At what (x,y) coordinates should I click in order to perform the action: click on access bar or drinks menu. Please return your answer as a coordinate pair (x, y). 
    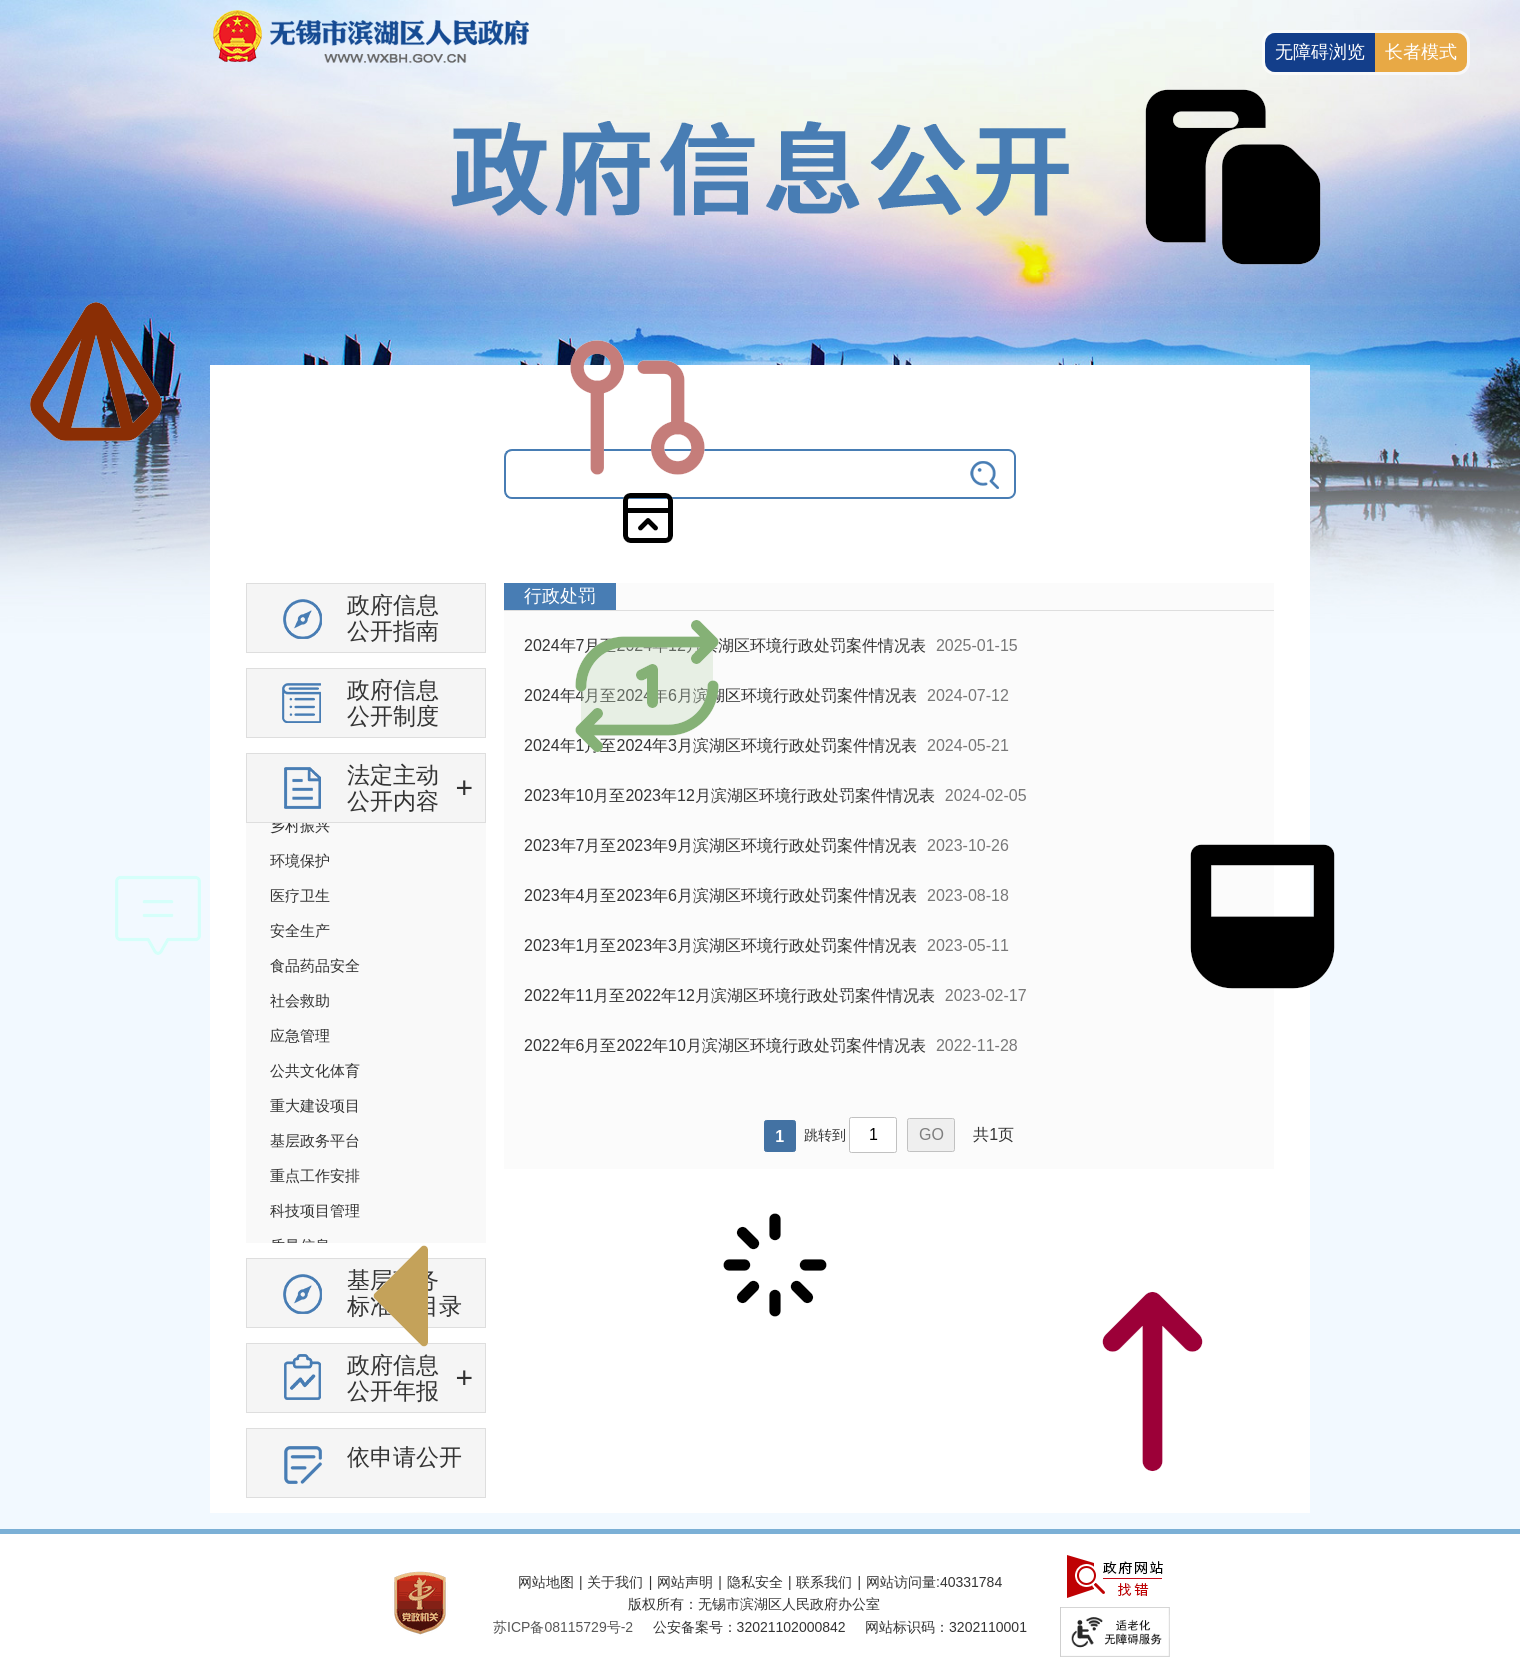
    Looking at the image, I should click on (1262, 916).